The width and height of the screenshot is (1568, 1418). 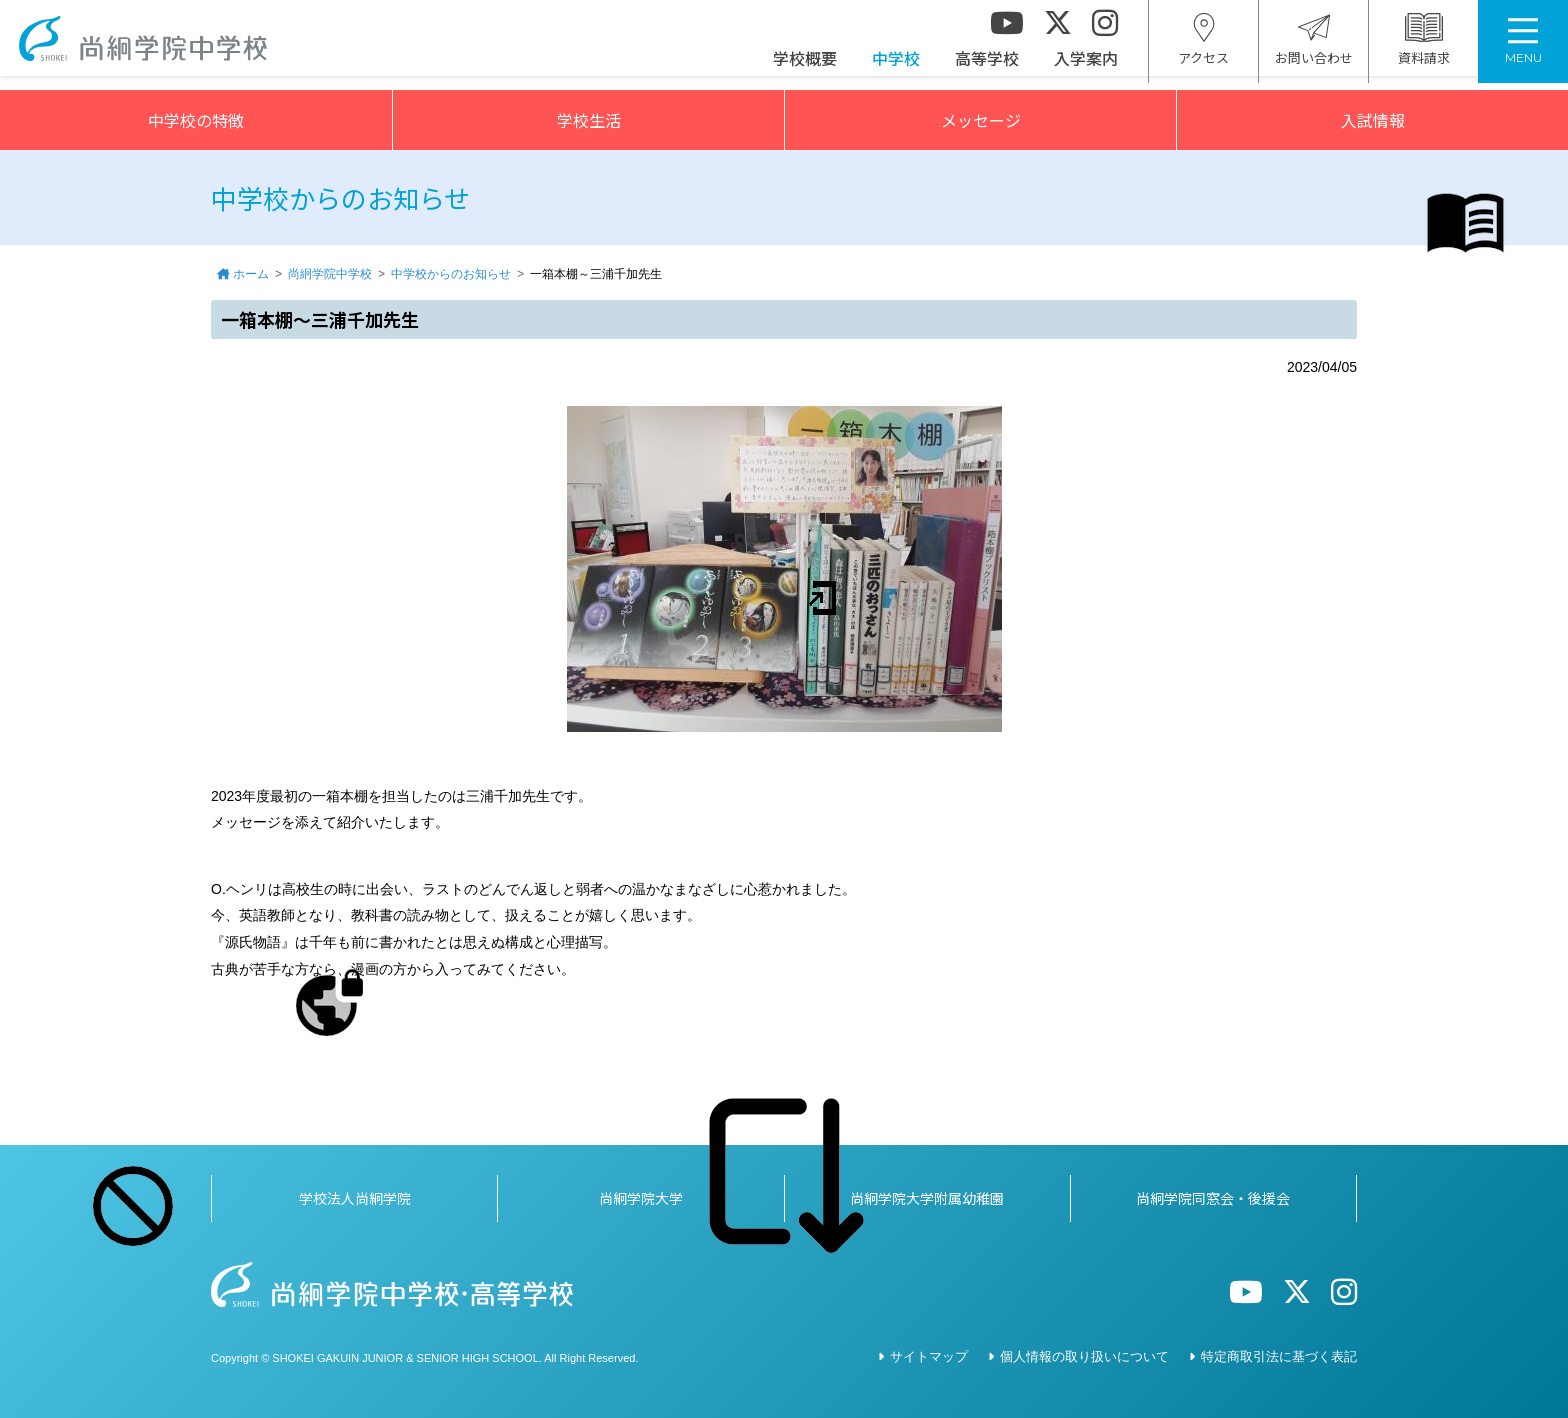 What do you see at coordinates (133, 1206) in the screenshot?
I see `mark content as not interested` at bounding box center [133, 1206].